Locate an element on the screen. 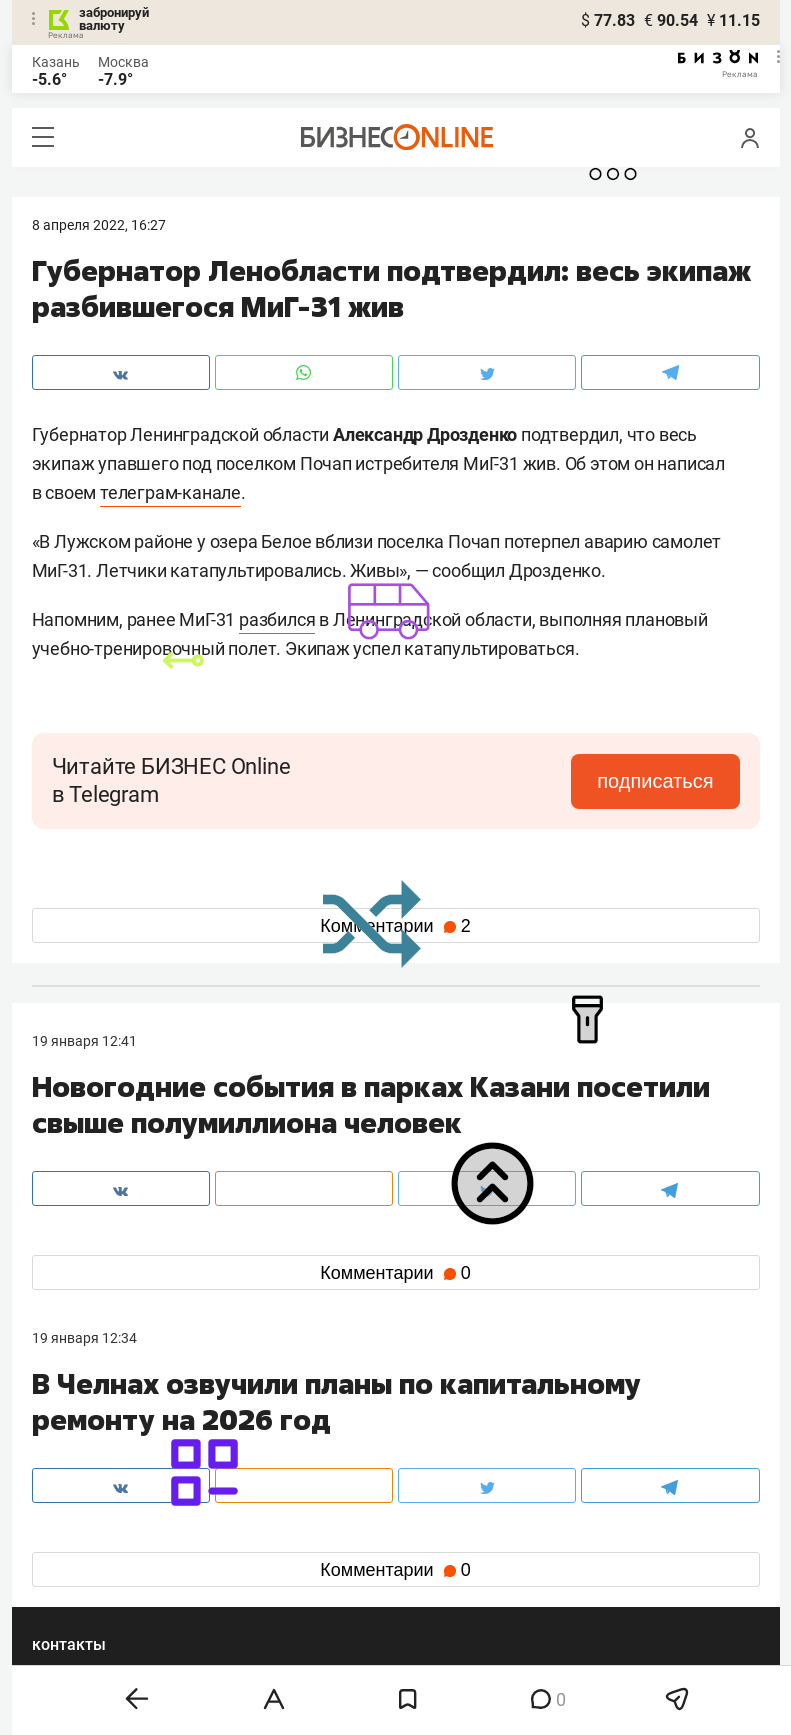  shuffle playlist or queue order is located at coordinates (372, 924).